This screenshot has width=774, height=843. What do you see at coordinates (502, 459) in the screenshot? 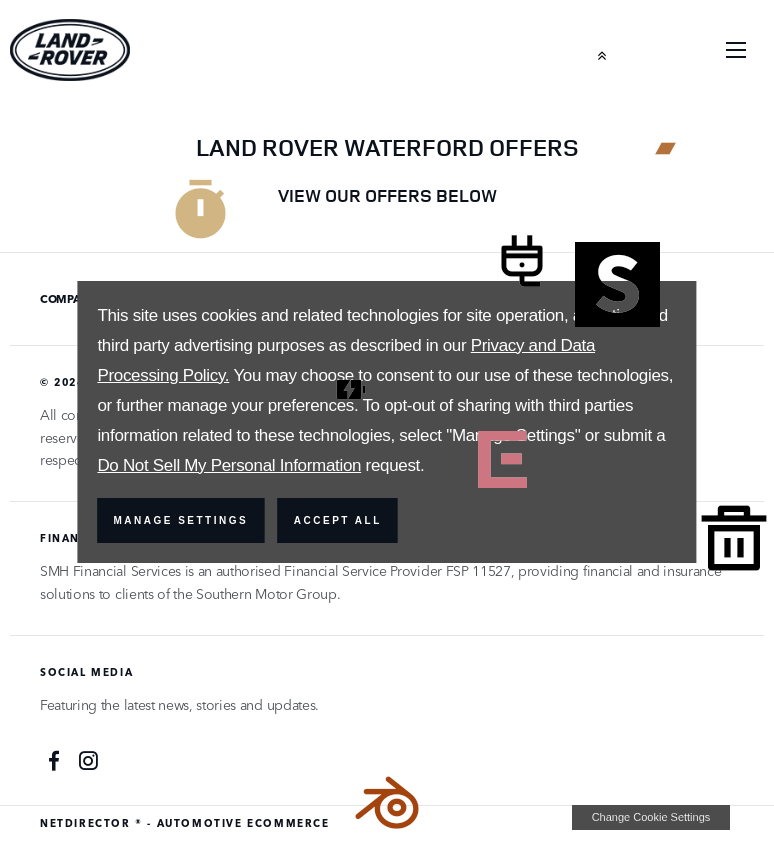
I see `Square Enix company logo` at bounding box center [502, 459].